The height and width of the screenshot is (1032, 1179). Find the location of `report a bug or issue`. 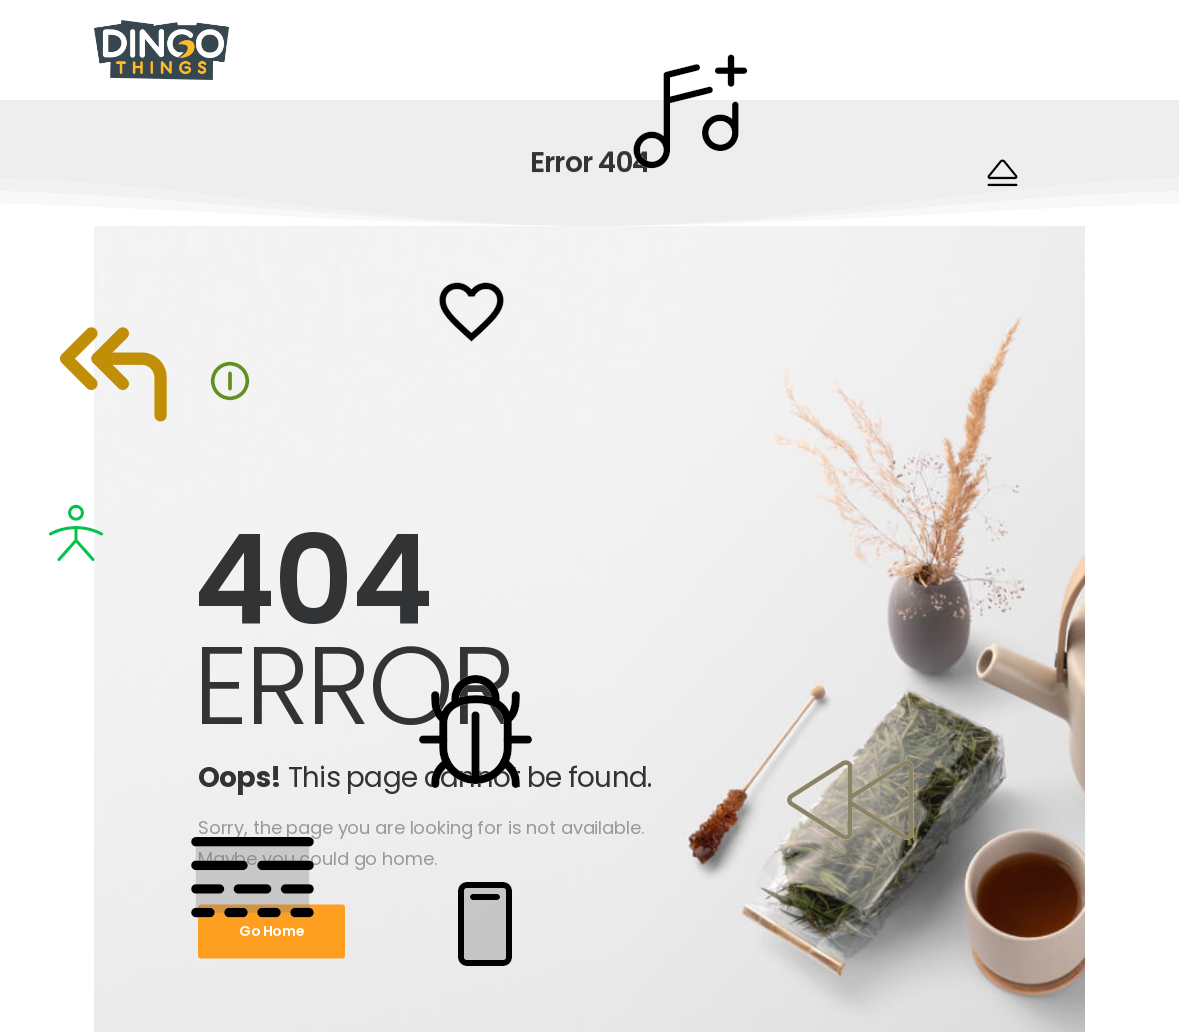

report a bug or issue is located at coordinates (475, 731).